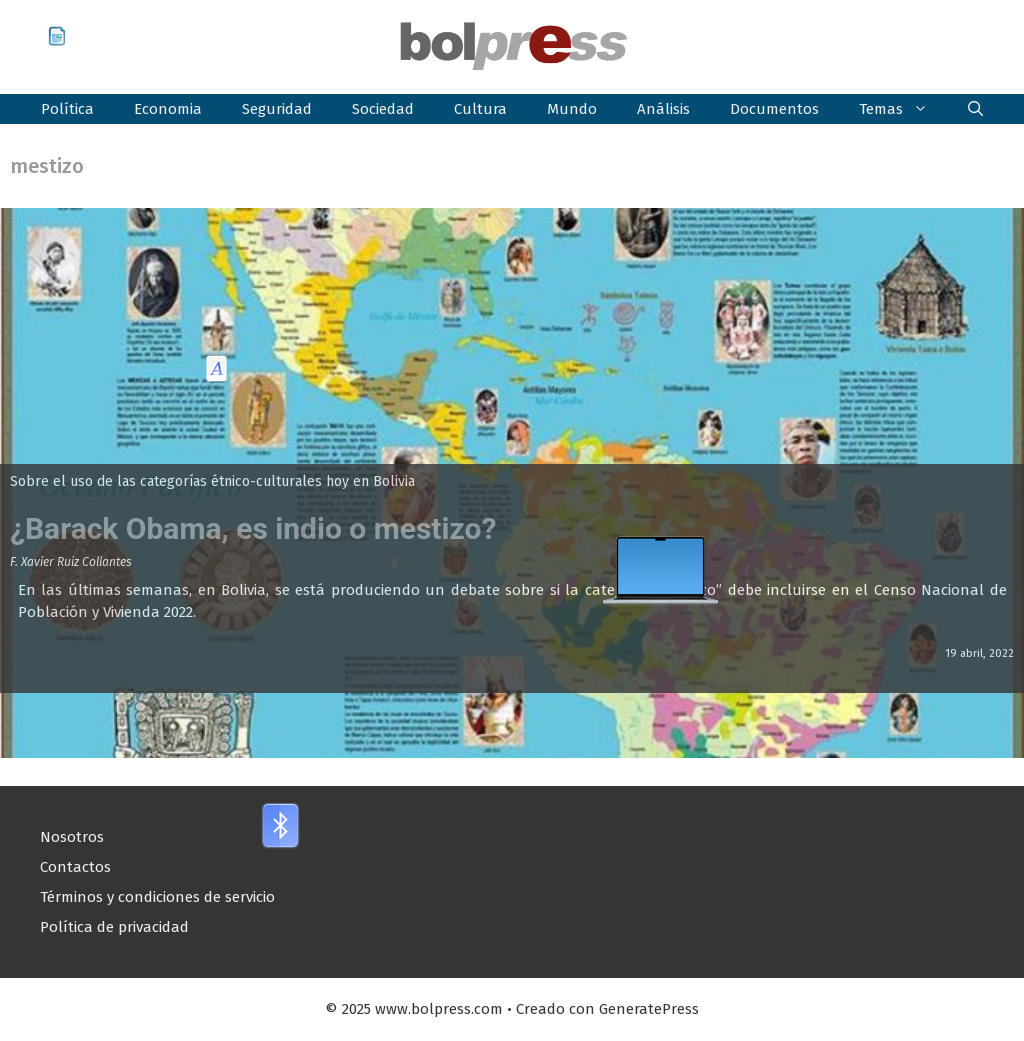 The height and width of the screenshot is (1041, 1024). Describe the element at coordinates (216, 368) in the screenshot. I see `open a font file` at that location.